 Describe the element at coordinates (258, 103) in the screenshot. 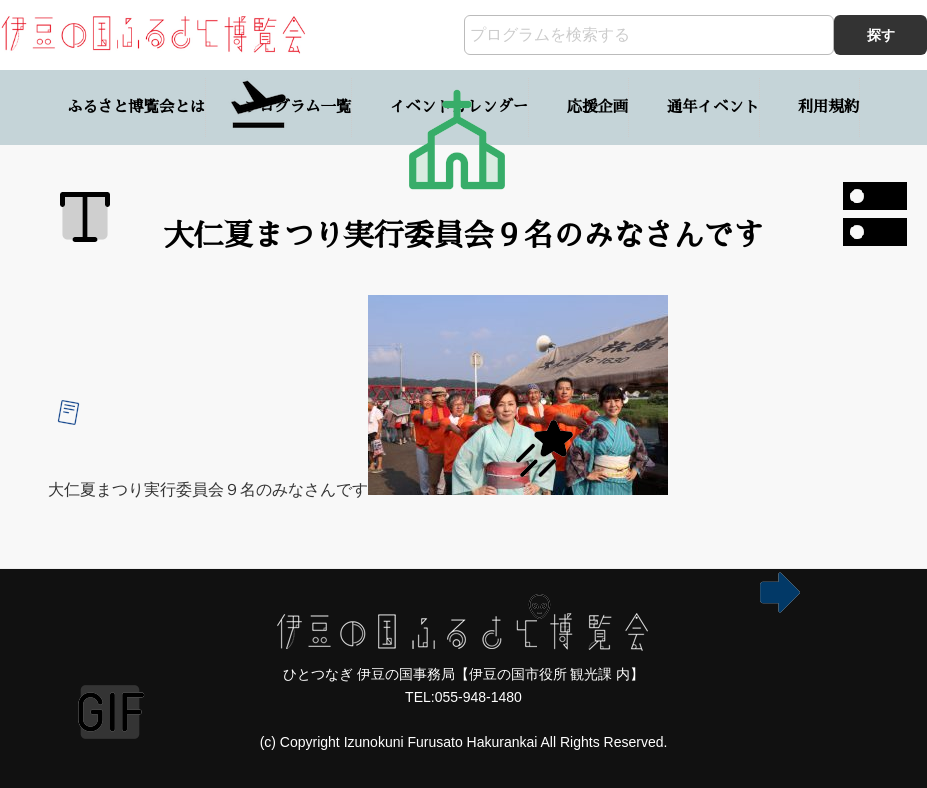

I see `view flight departure information` at that location.